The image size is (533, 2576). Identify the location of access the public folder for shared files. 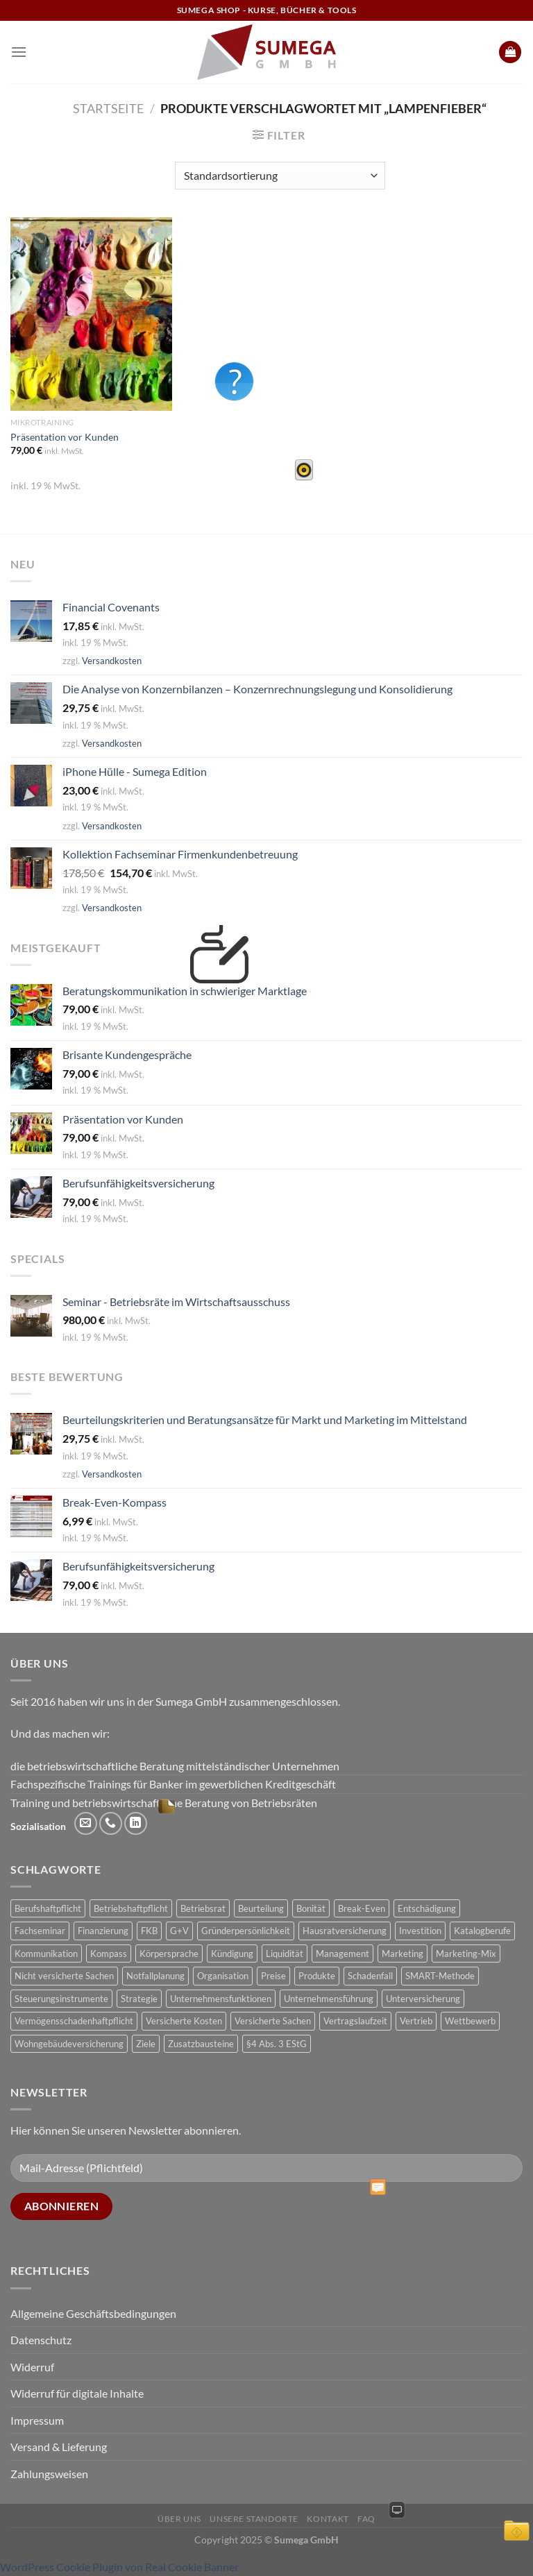
(516, 2530).